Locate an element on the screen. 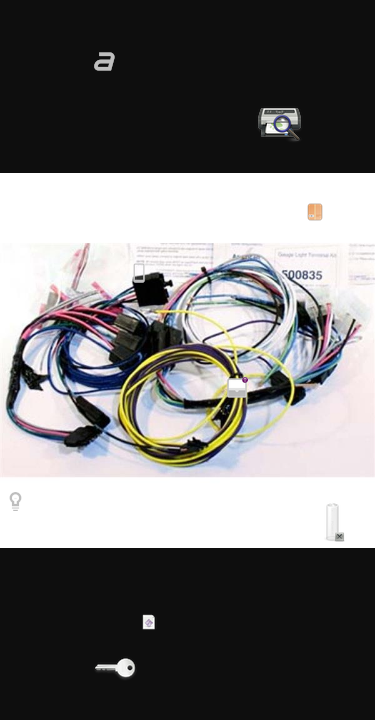  compressed archive file type indicator is located at coordinates (315, 212).